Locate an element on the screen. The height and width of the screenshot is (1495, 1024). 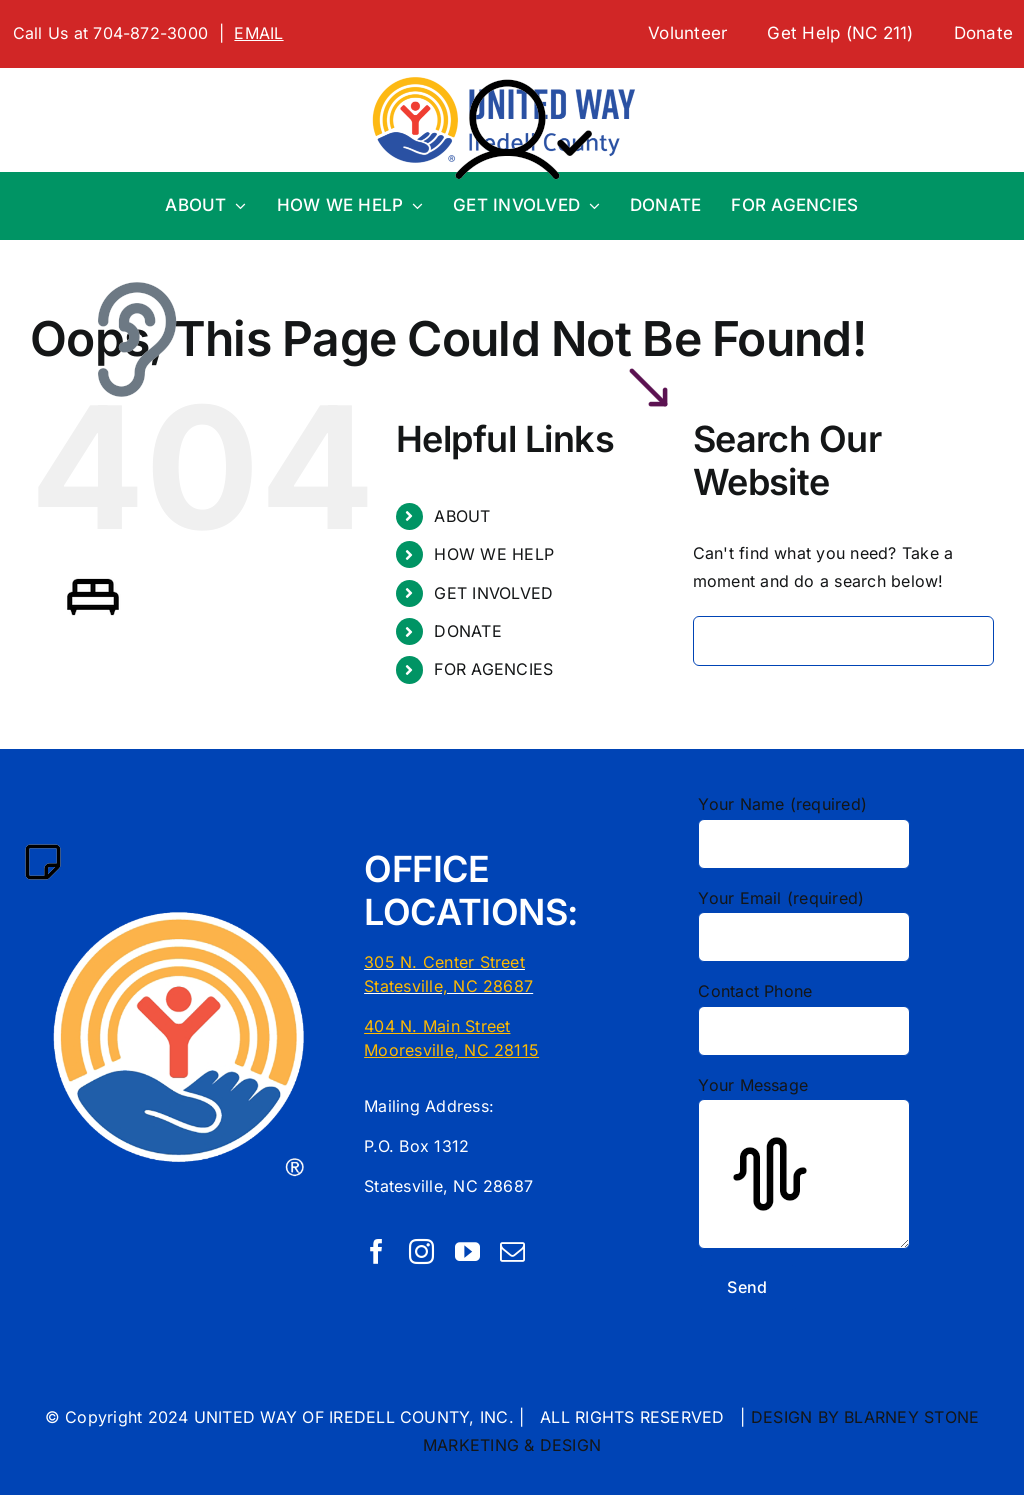
view bedroom or sleeping accommodations is located at coordinates (93, 597).